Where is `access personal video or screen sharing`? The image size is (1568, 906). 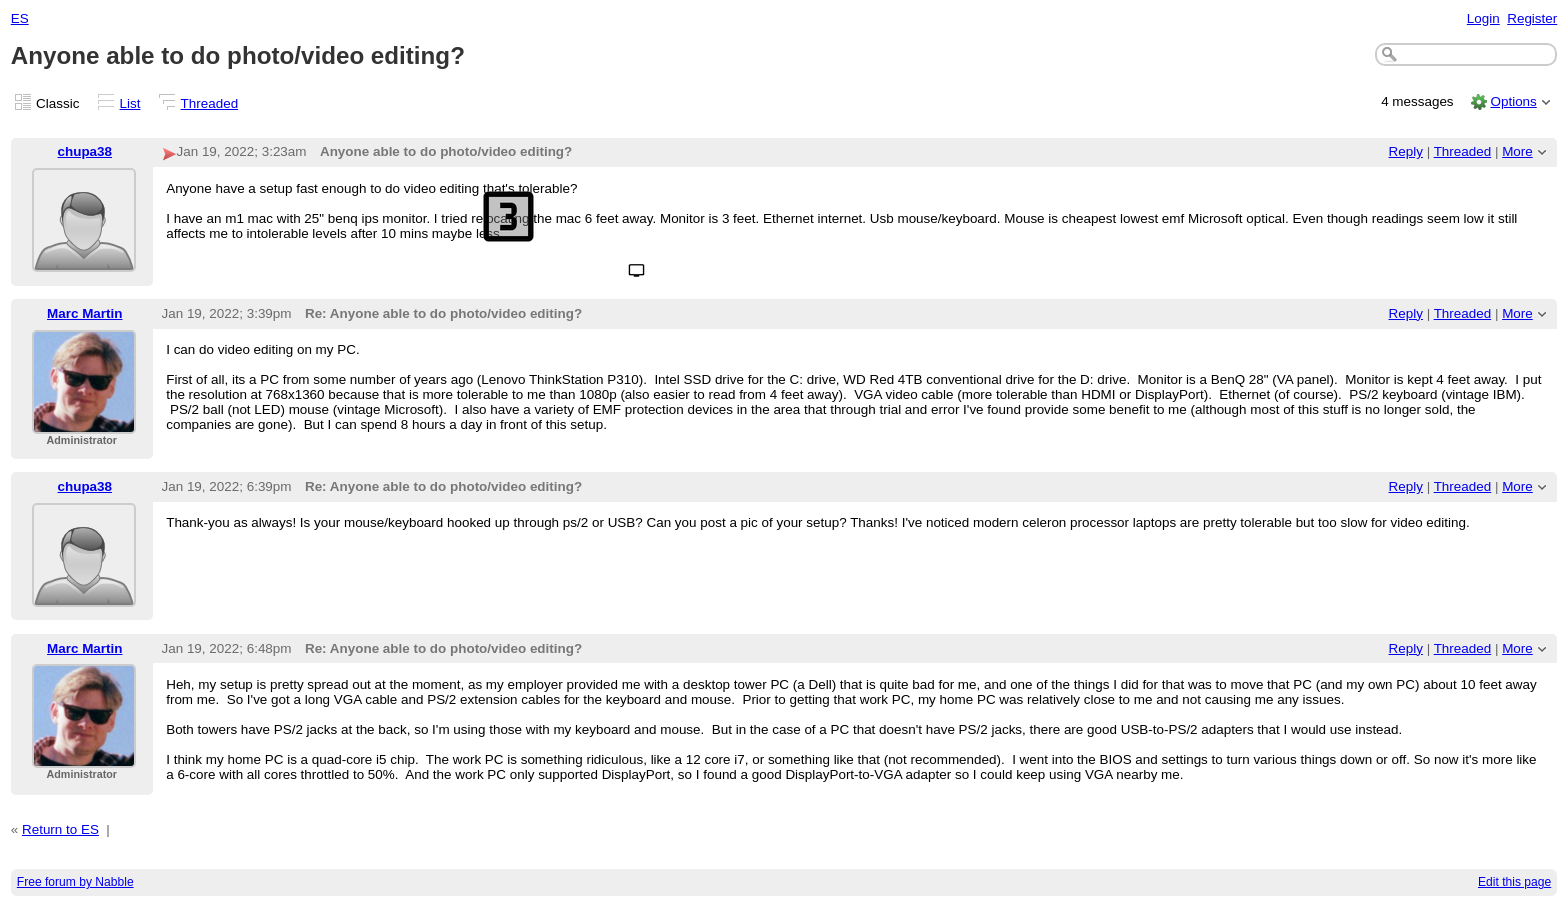 access personal video or screen sharing is located at coordinates (636, 270).